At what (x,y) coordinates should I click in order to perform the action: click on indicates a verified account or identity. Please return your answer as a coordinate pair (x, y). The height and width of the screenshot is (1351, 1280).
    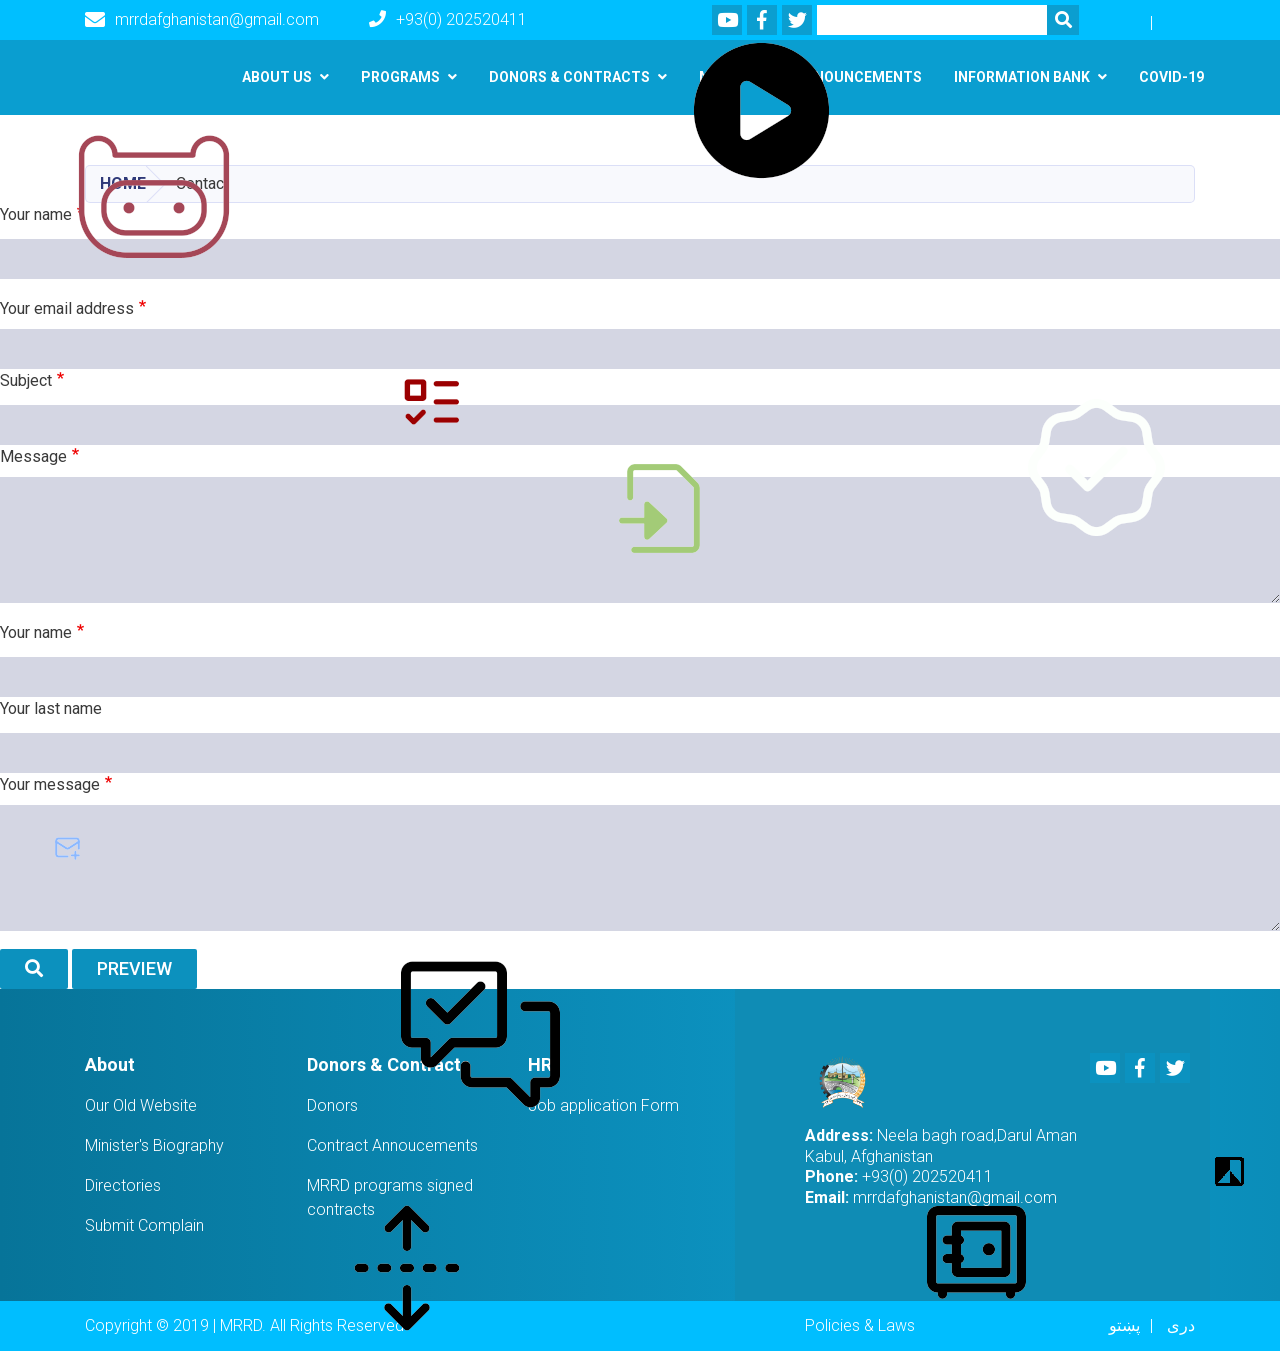
    Looking at the image, I should click on (1096, 467).